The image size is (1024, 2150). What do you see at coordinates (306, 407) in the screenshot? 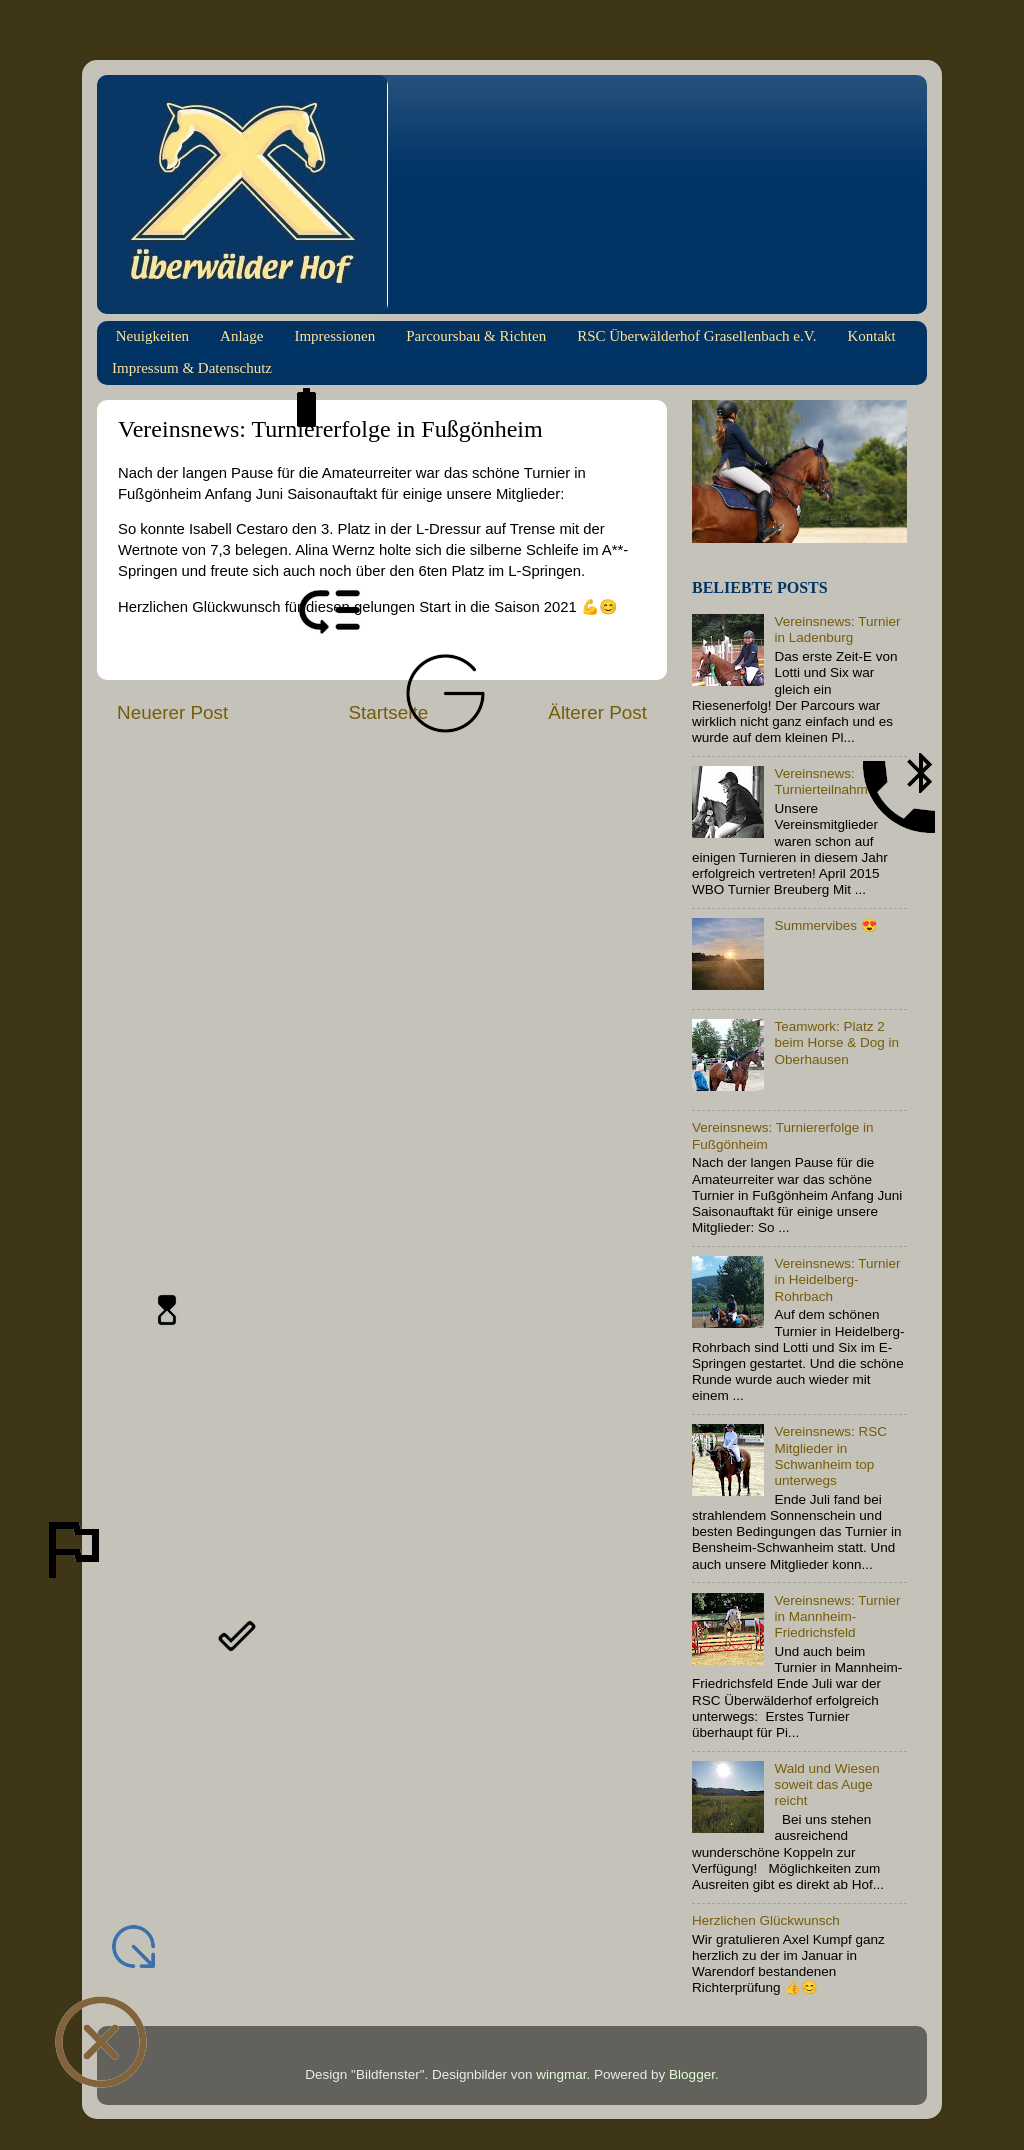
I see `indicates battery is fully charged` at bounding box center [306, 407].